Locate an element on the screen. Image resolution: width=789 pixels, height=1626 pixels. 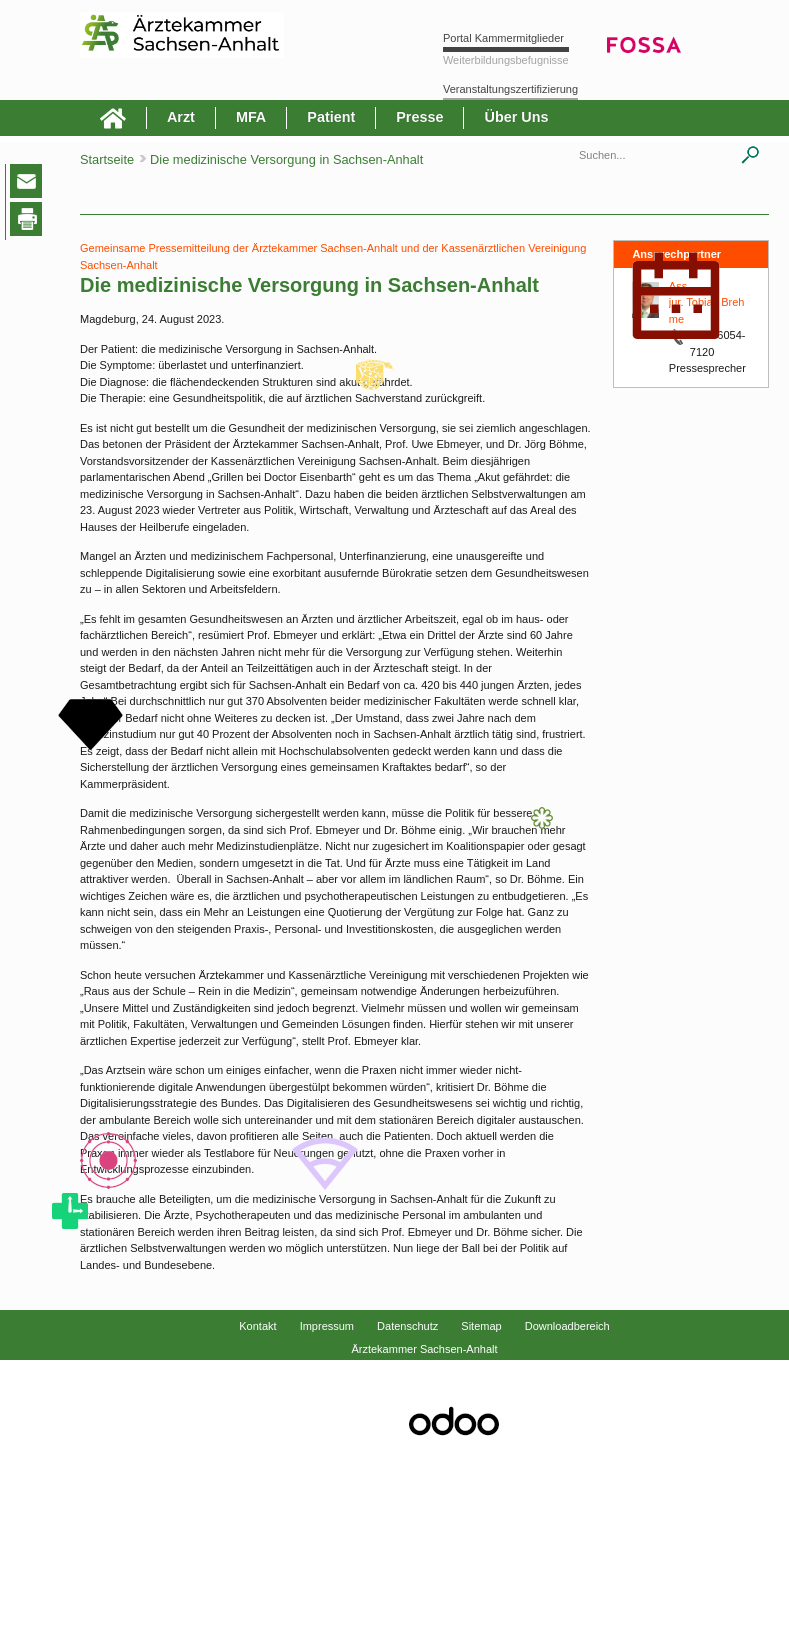
open odoo business management app is located at coordinates (454, 1421).